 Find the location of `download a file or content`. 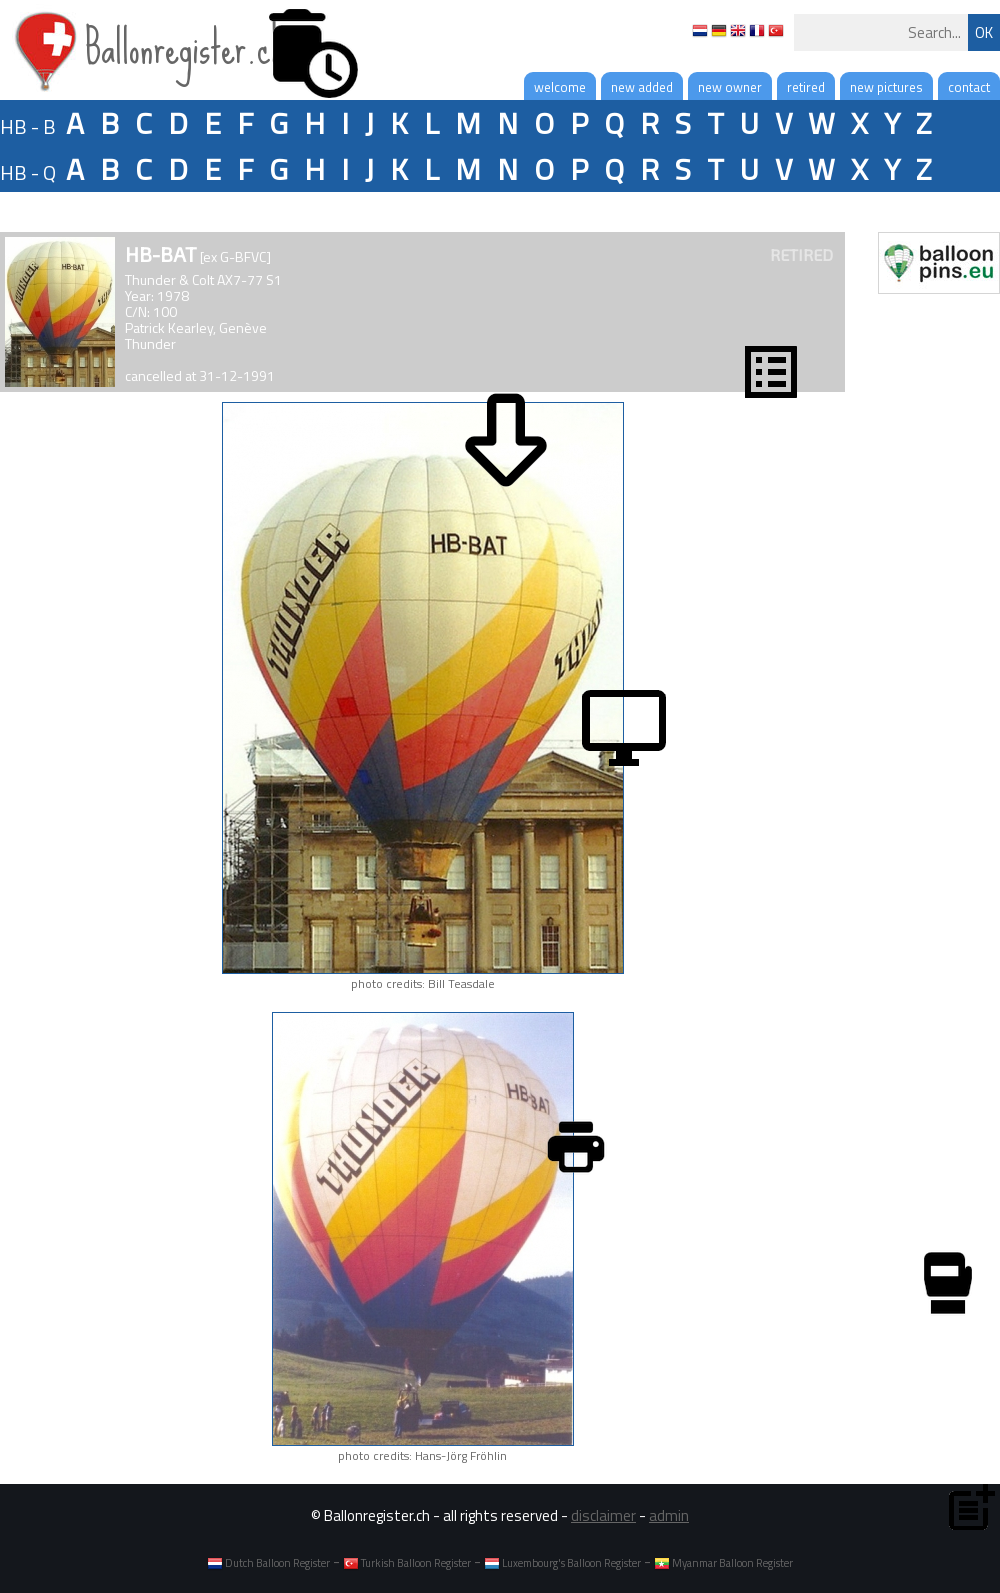

download a file or content is located at coordinates (506, 441).